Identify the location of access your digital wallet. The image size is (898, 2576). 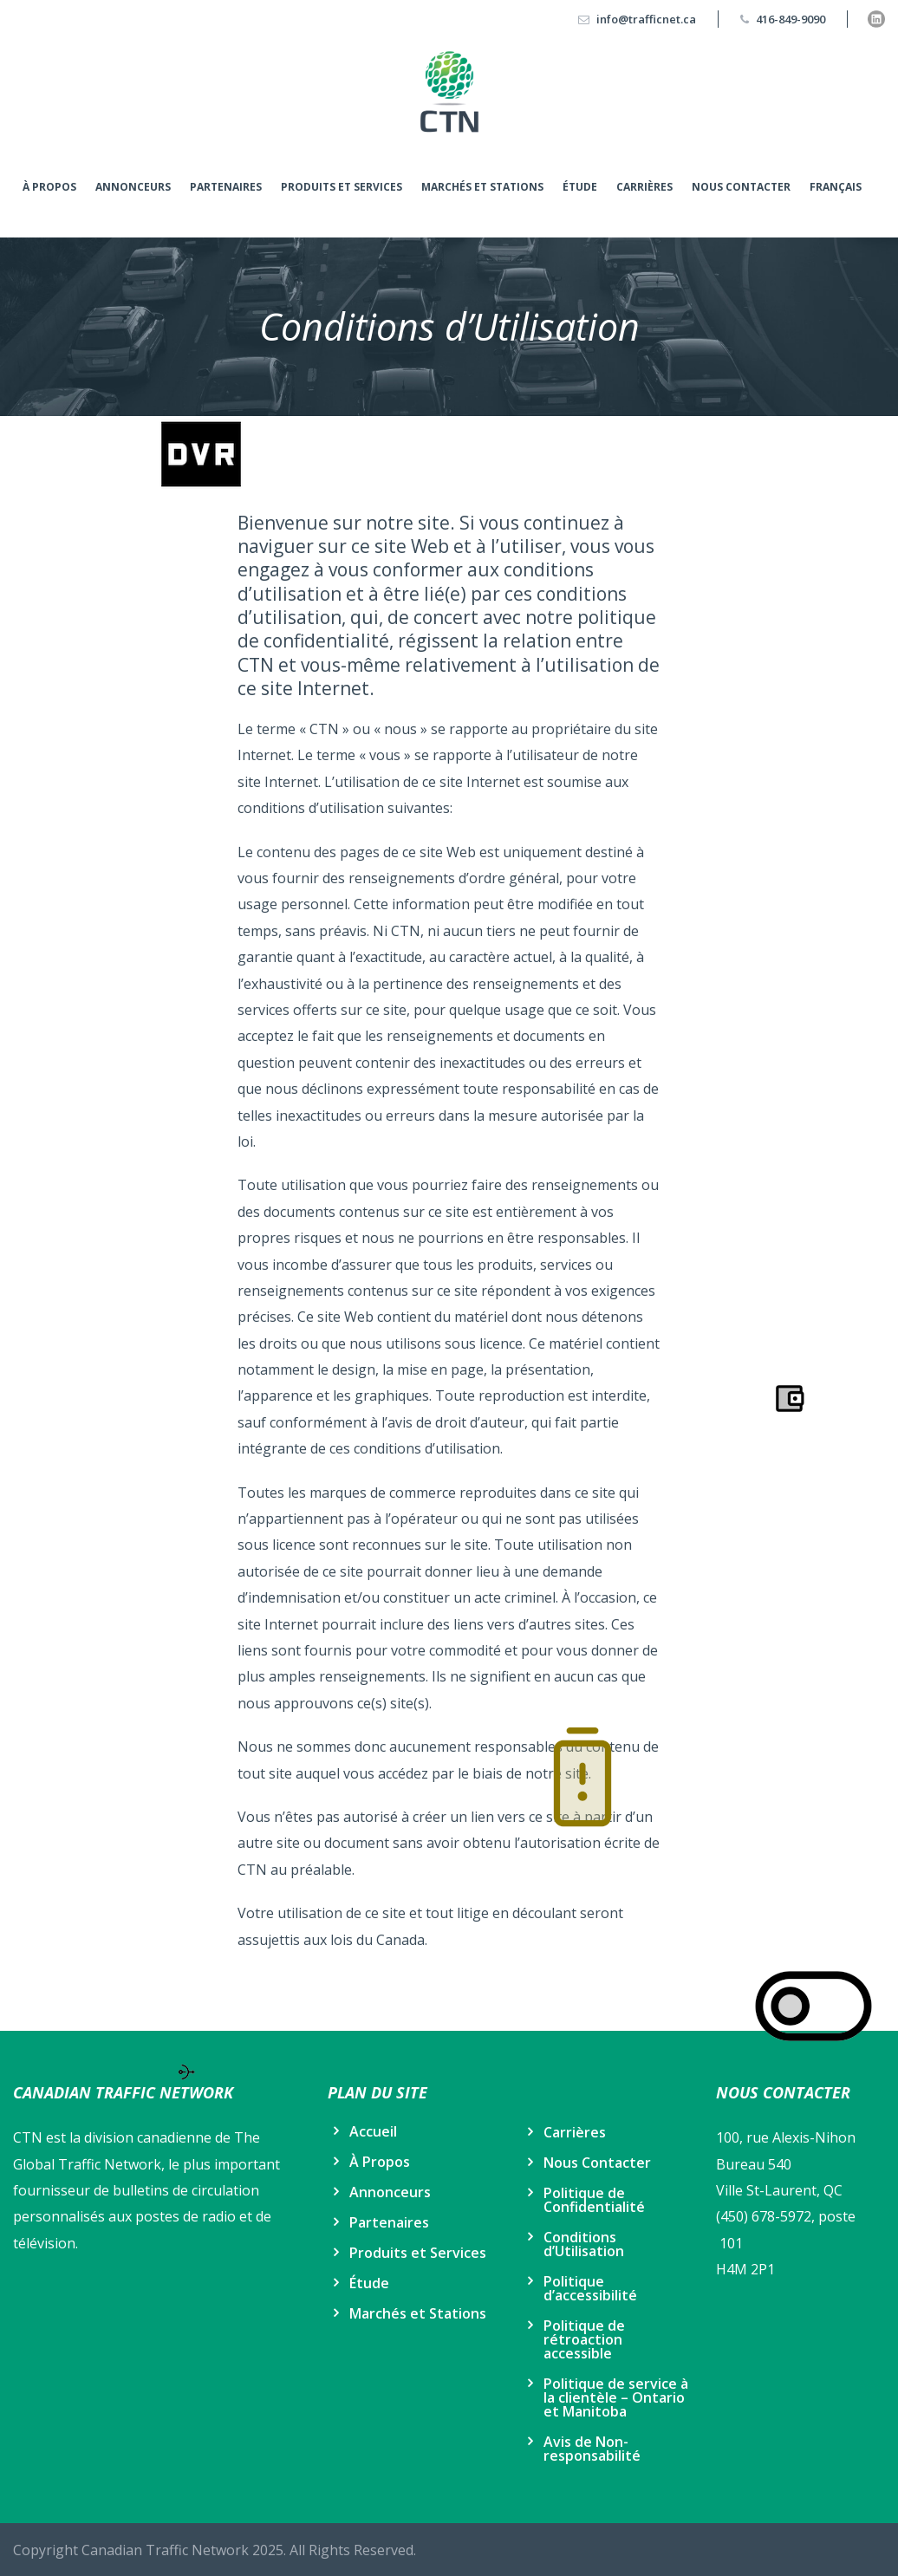
(789, 1398).